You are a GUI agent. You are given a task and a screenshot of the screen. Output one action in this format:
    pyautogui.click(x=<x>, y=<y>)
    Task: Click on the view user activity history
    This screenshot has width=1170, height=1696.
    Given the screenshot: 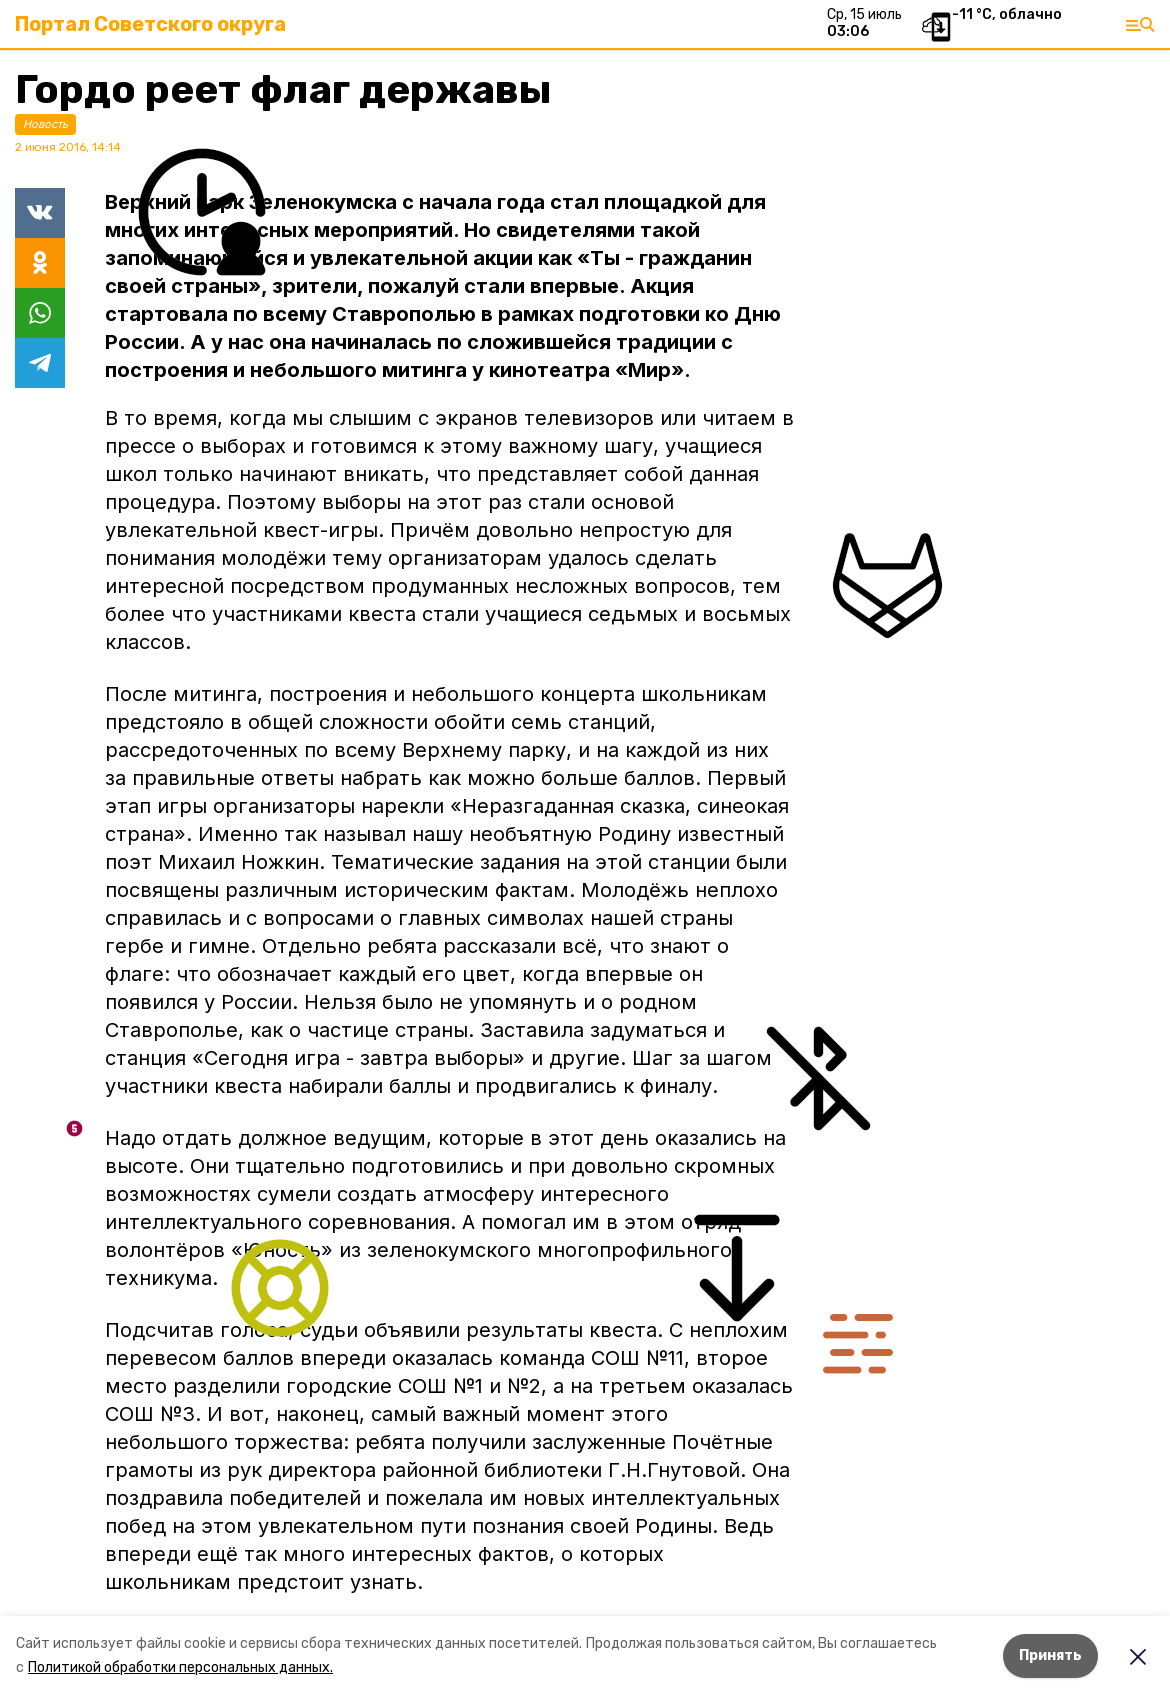 What is the action you would take?
    pyautogui.click(x=202, y=212)
    